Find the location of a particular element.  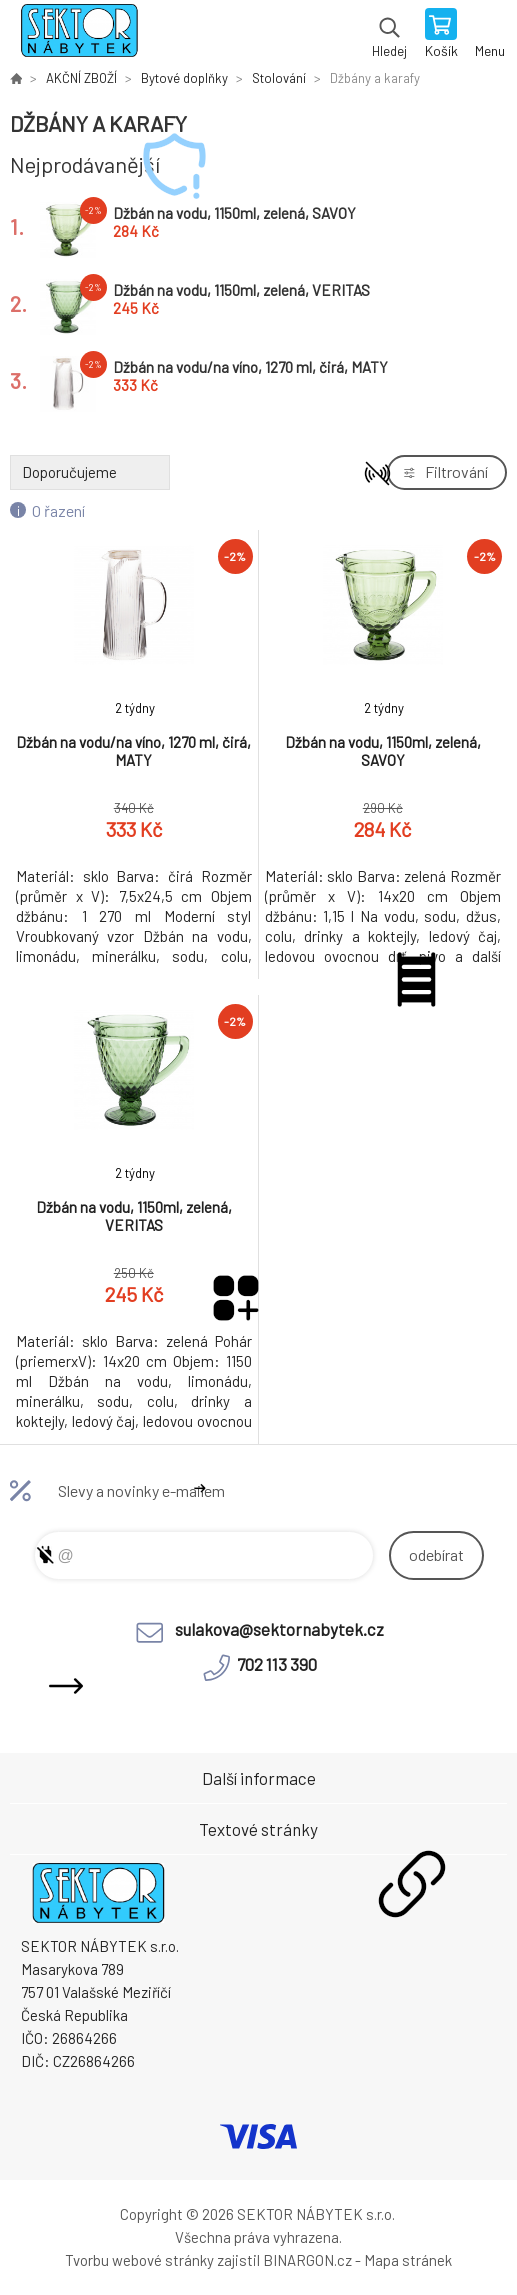

access step-by-step instructions or tutorials is located at coordinates (416, 979).